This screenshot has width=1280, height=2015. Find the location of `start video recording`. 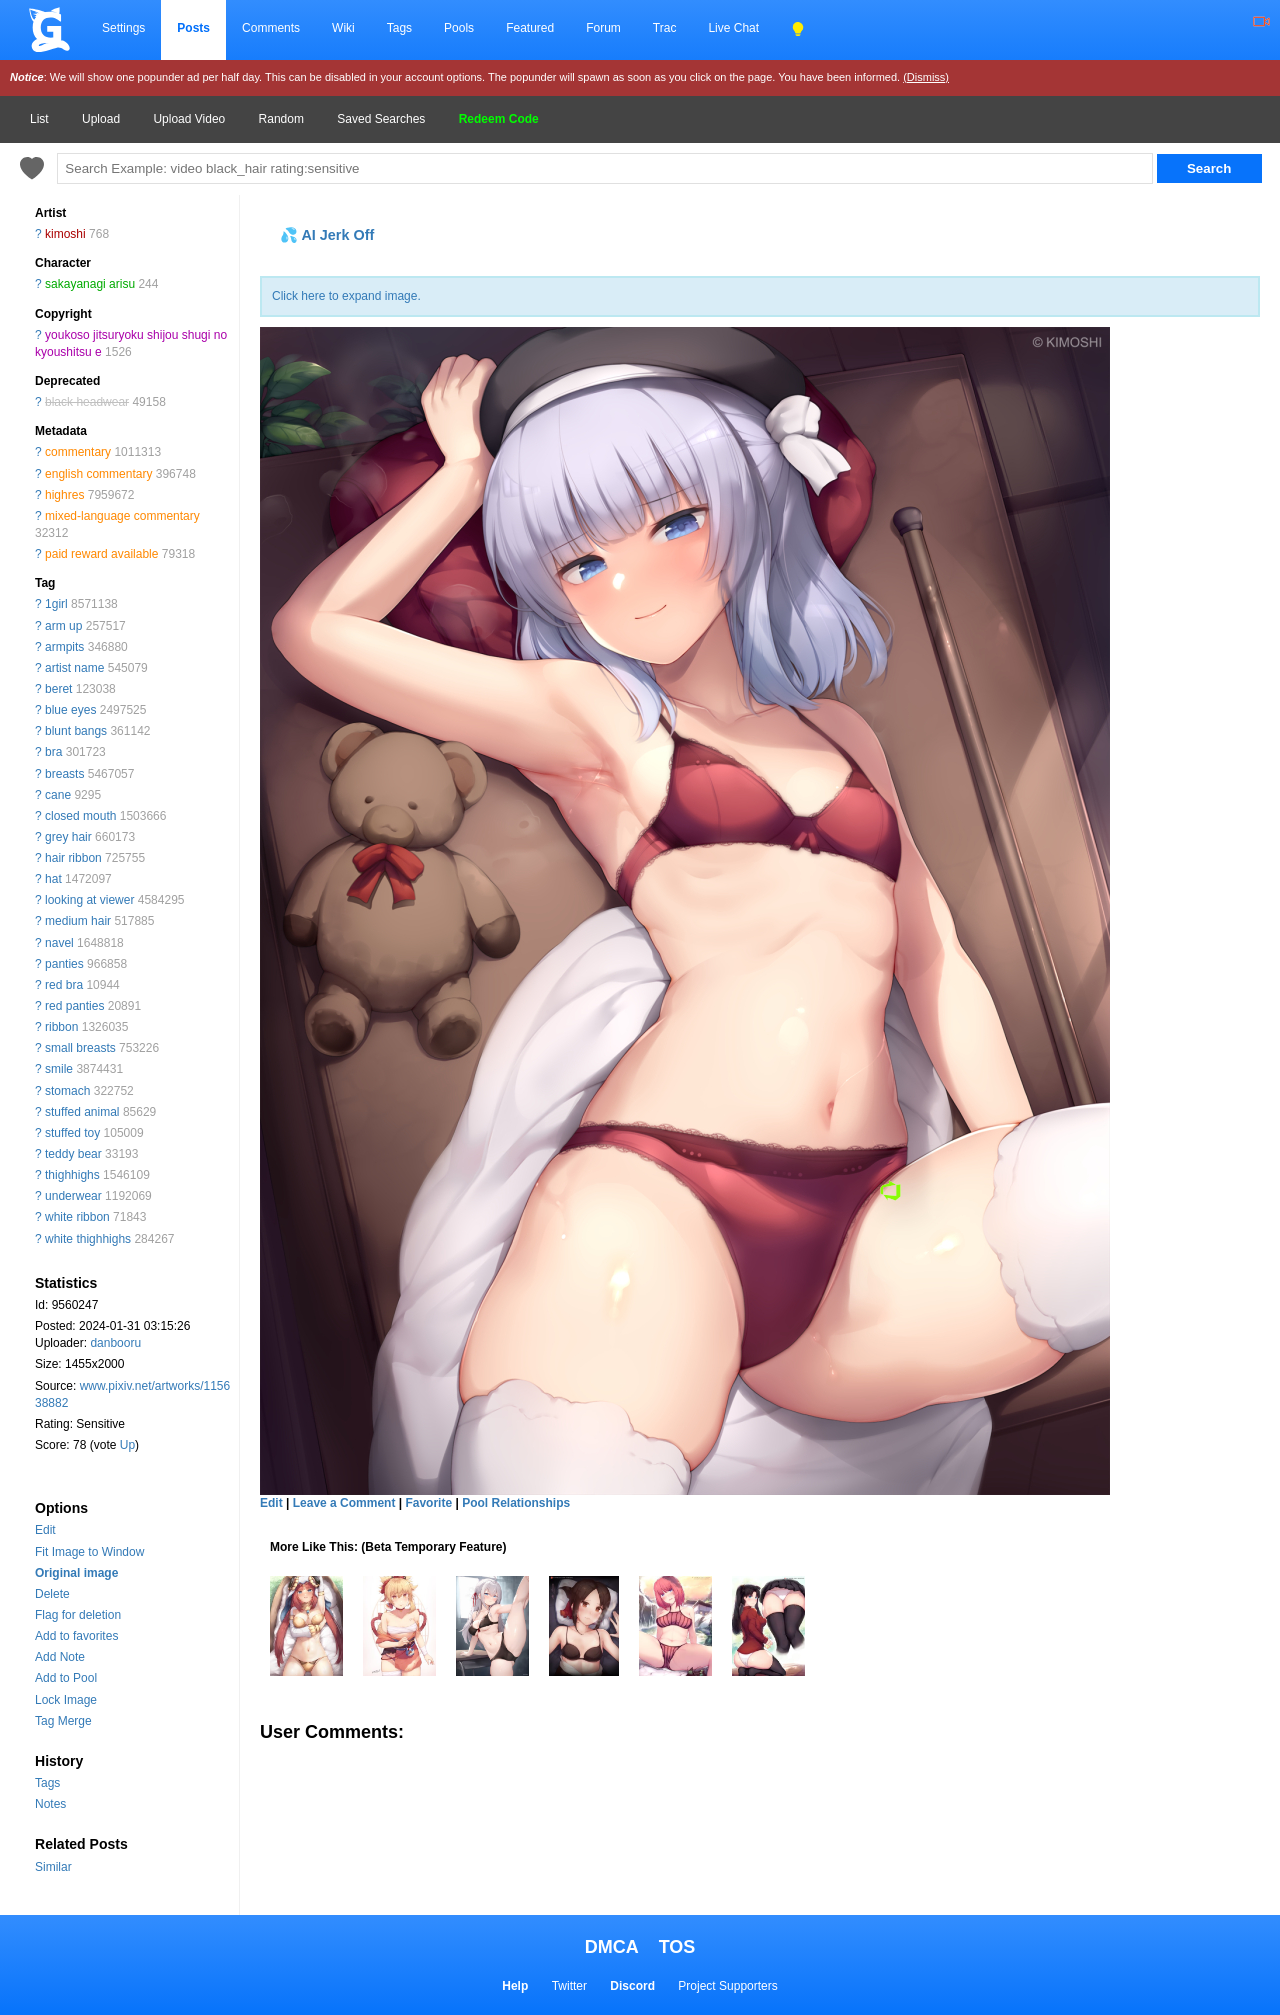

start video recording is located at coordinates (1261, 21).